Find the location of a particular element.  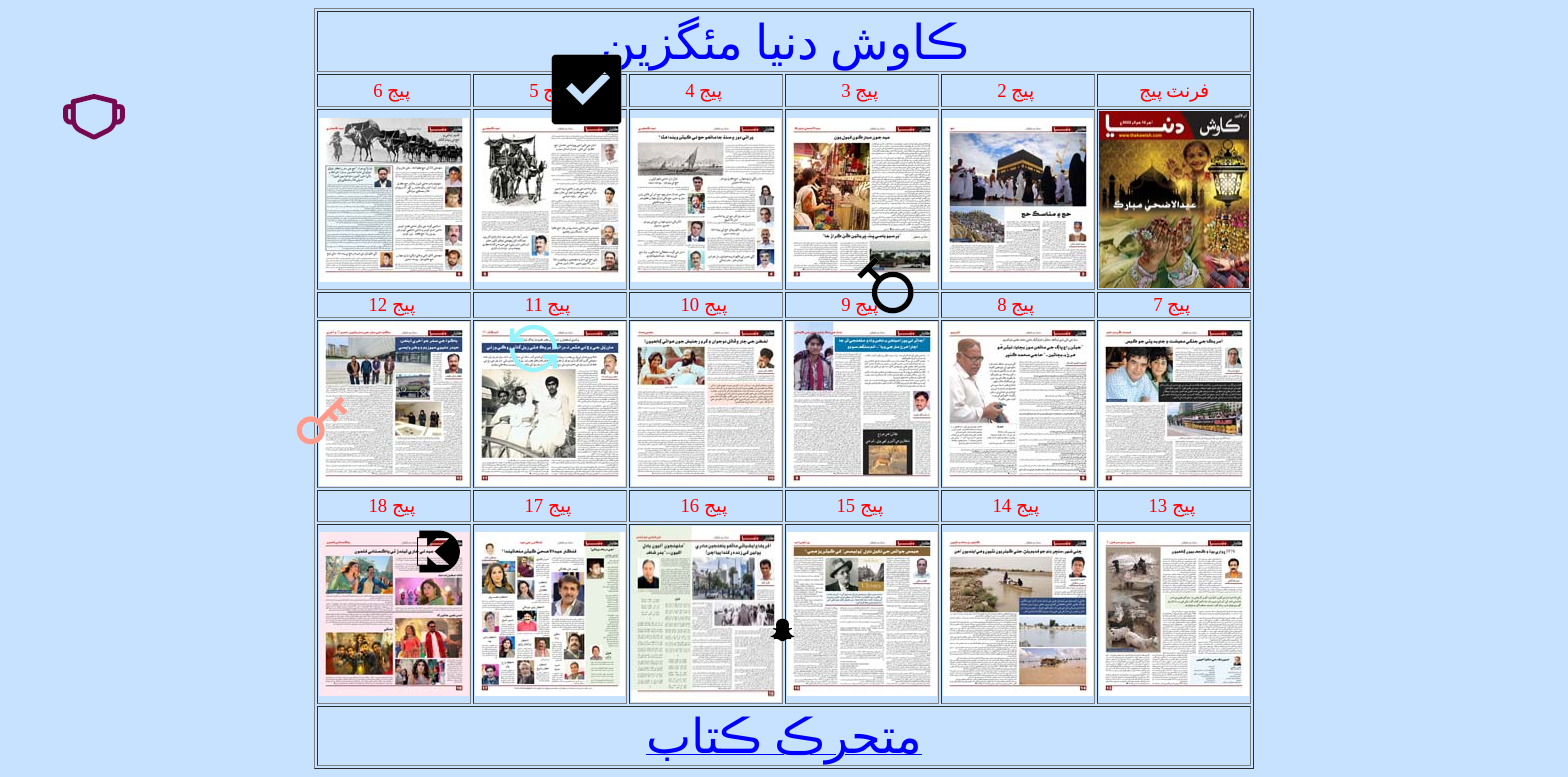

indicates face mask required is located at coordinates (94, 117).